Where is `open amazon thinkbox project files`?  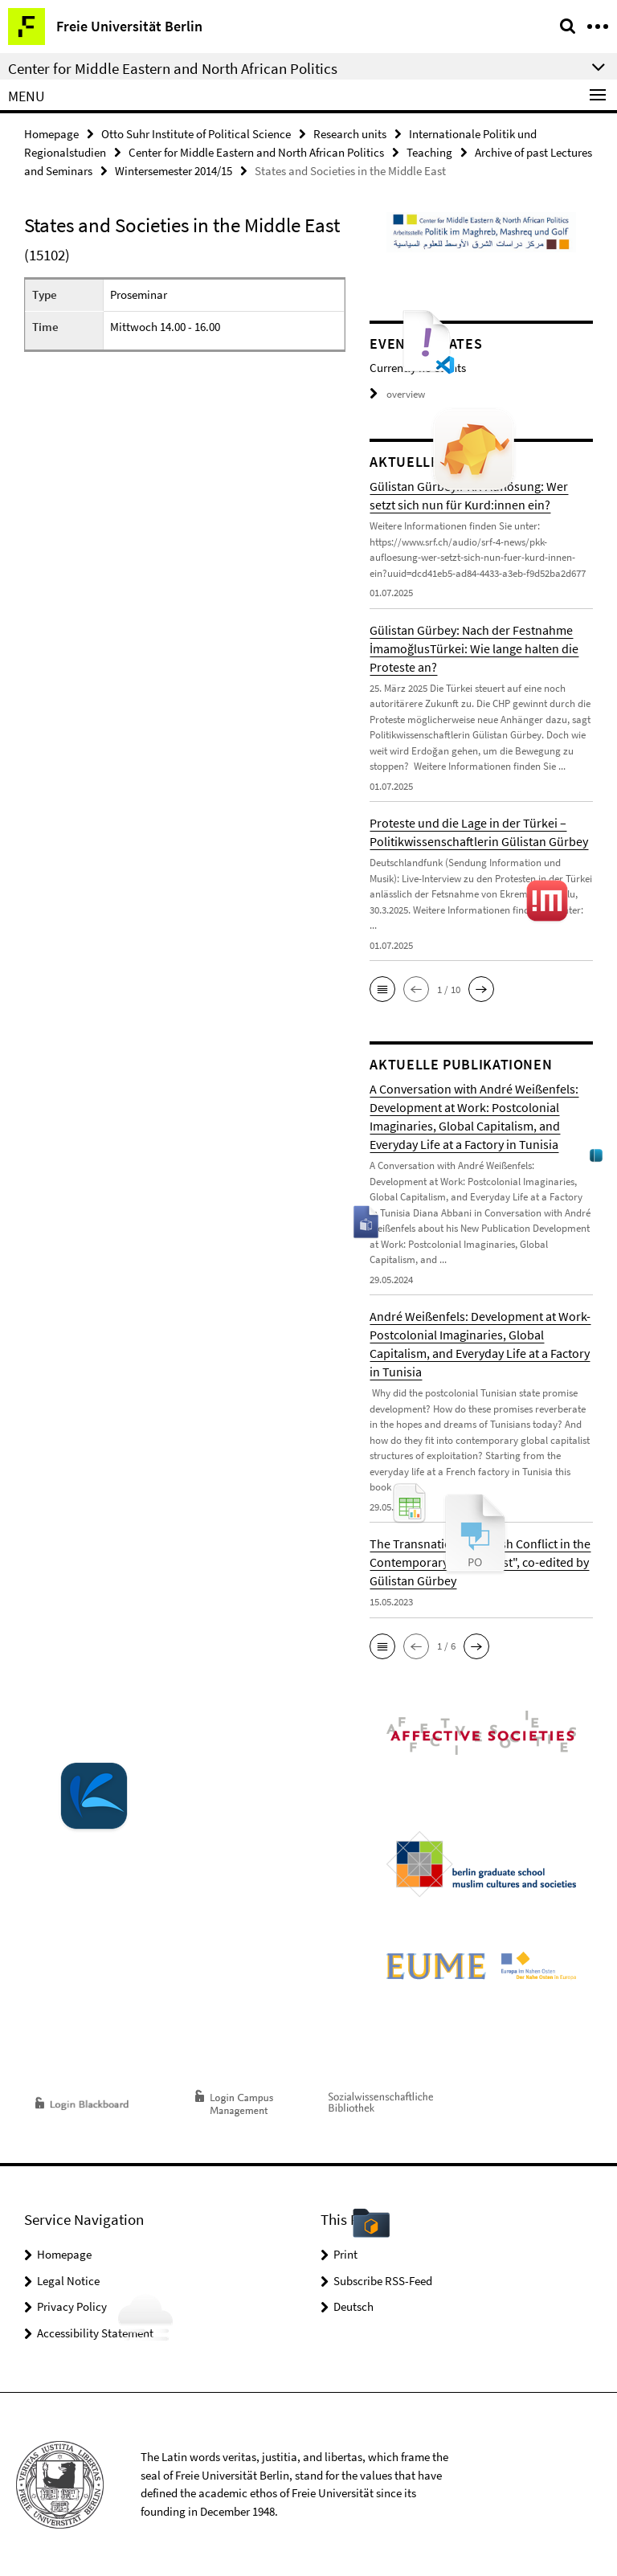 open amazon thinkbox project files is located at coordinates (371, 2224).